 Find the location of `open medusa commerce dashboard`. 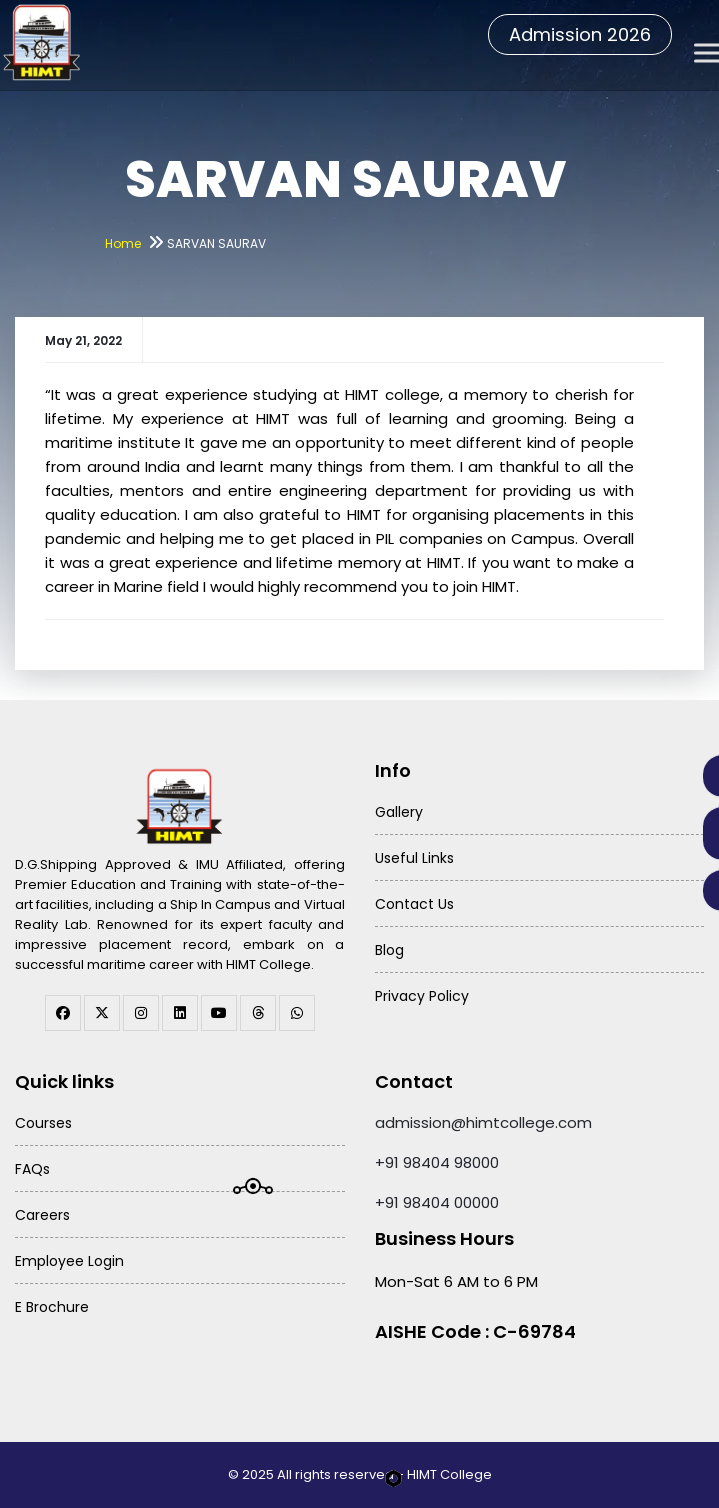

open medusa commerce dashboard is located at coordinates (393, 1478).